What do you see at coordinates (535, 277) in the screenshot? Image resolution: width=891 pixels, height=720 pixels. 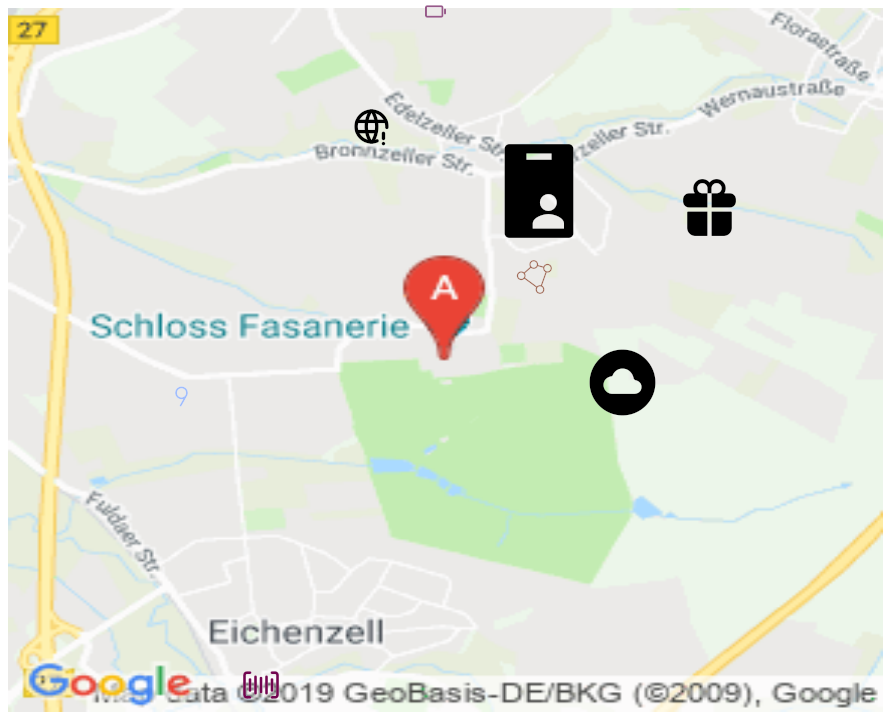 I see `create a polygon shape or selection` at bounding box center [535, 277].